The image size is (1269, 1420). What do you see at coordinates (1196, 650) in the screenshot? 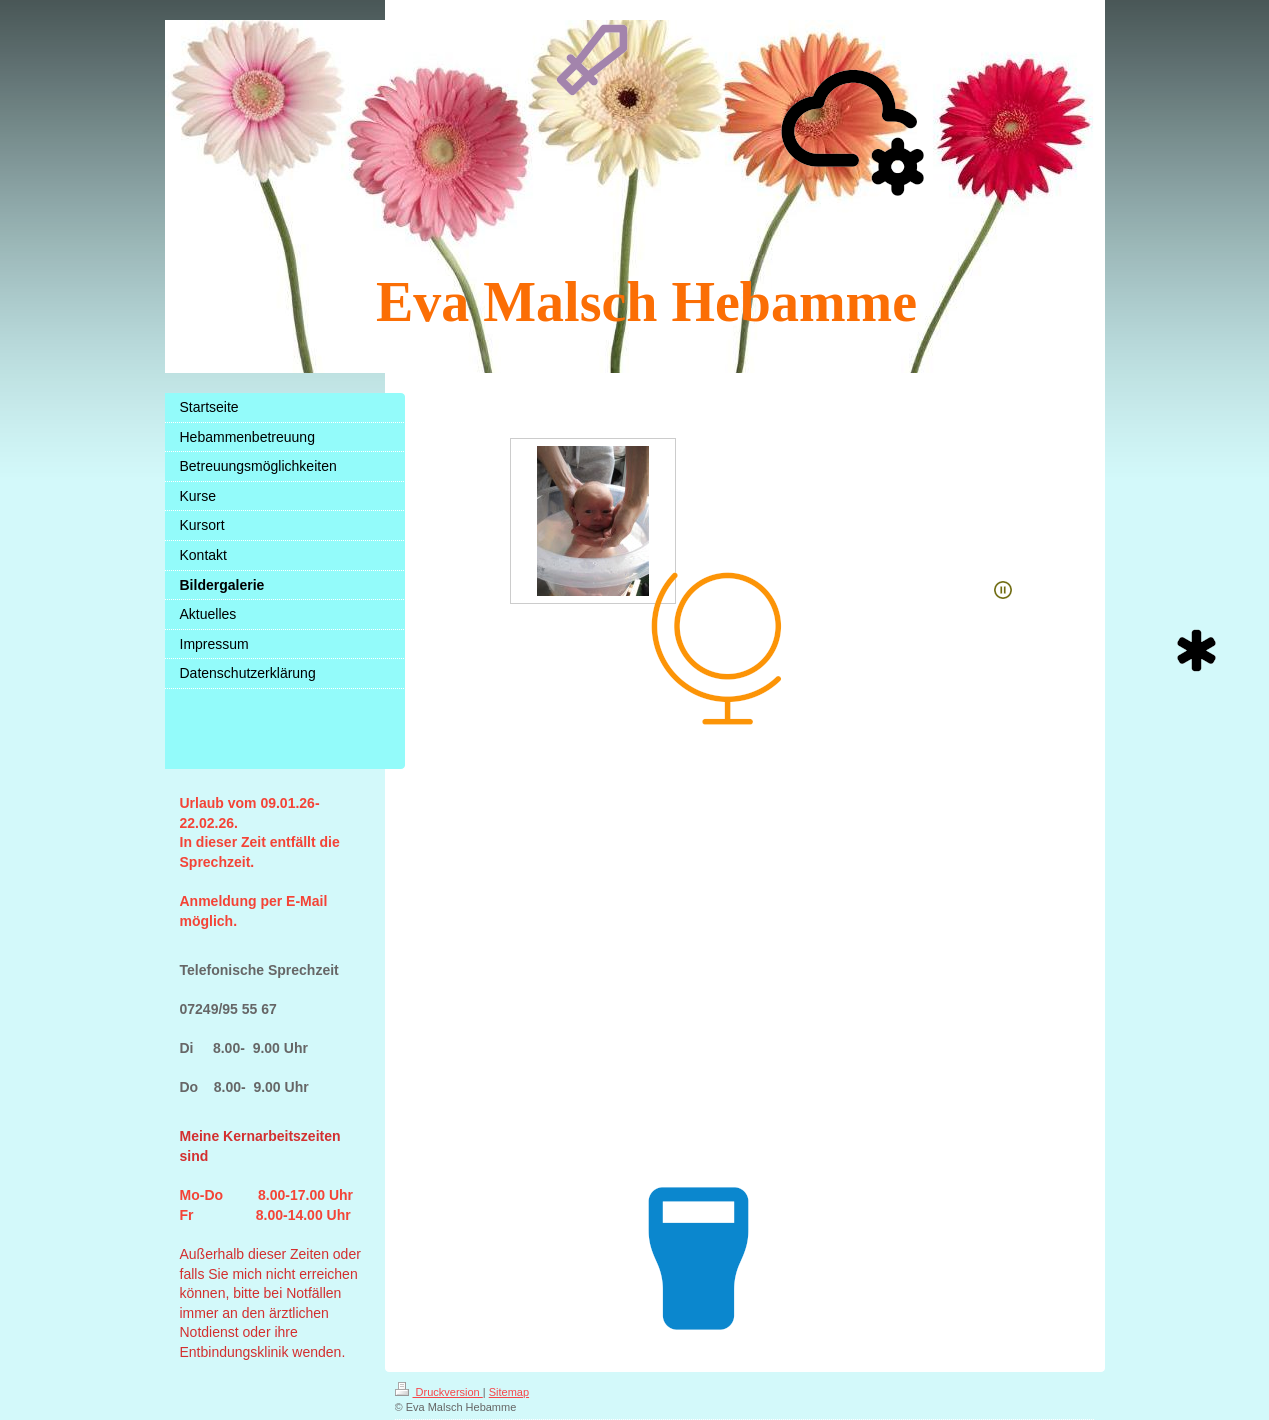
I see `access medical or health-related features` at bounding box center [1196, 650].